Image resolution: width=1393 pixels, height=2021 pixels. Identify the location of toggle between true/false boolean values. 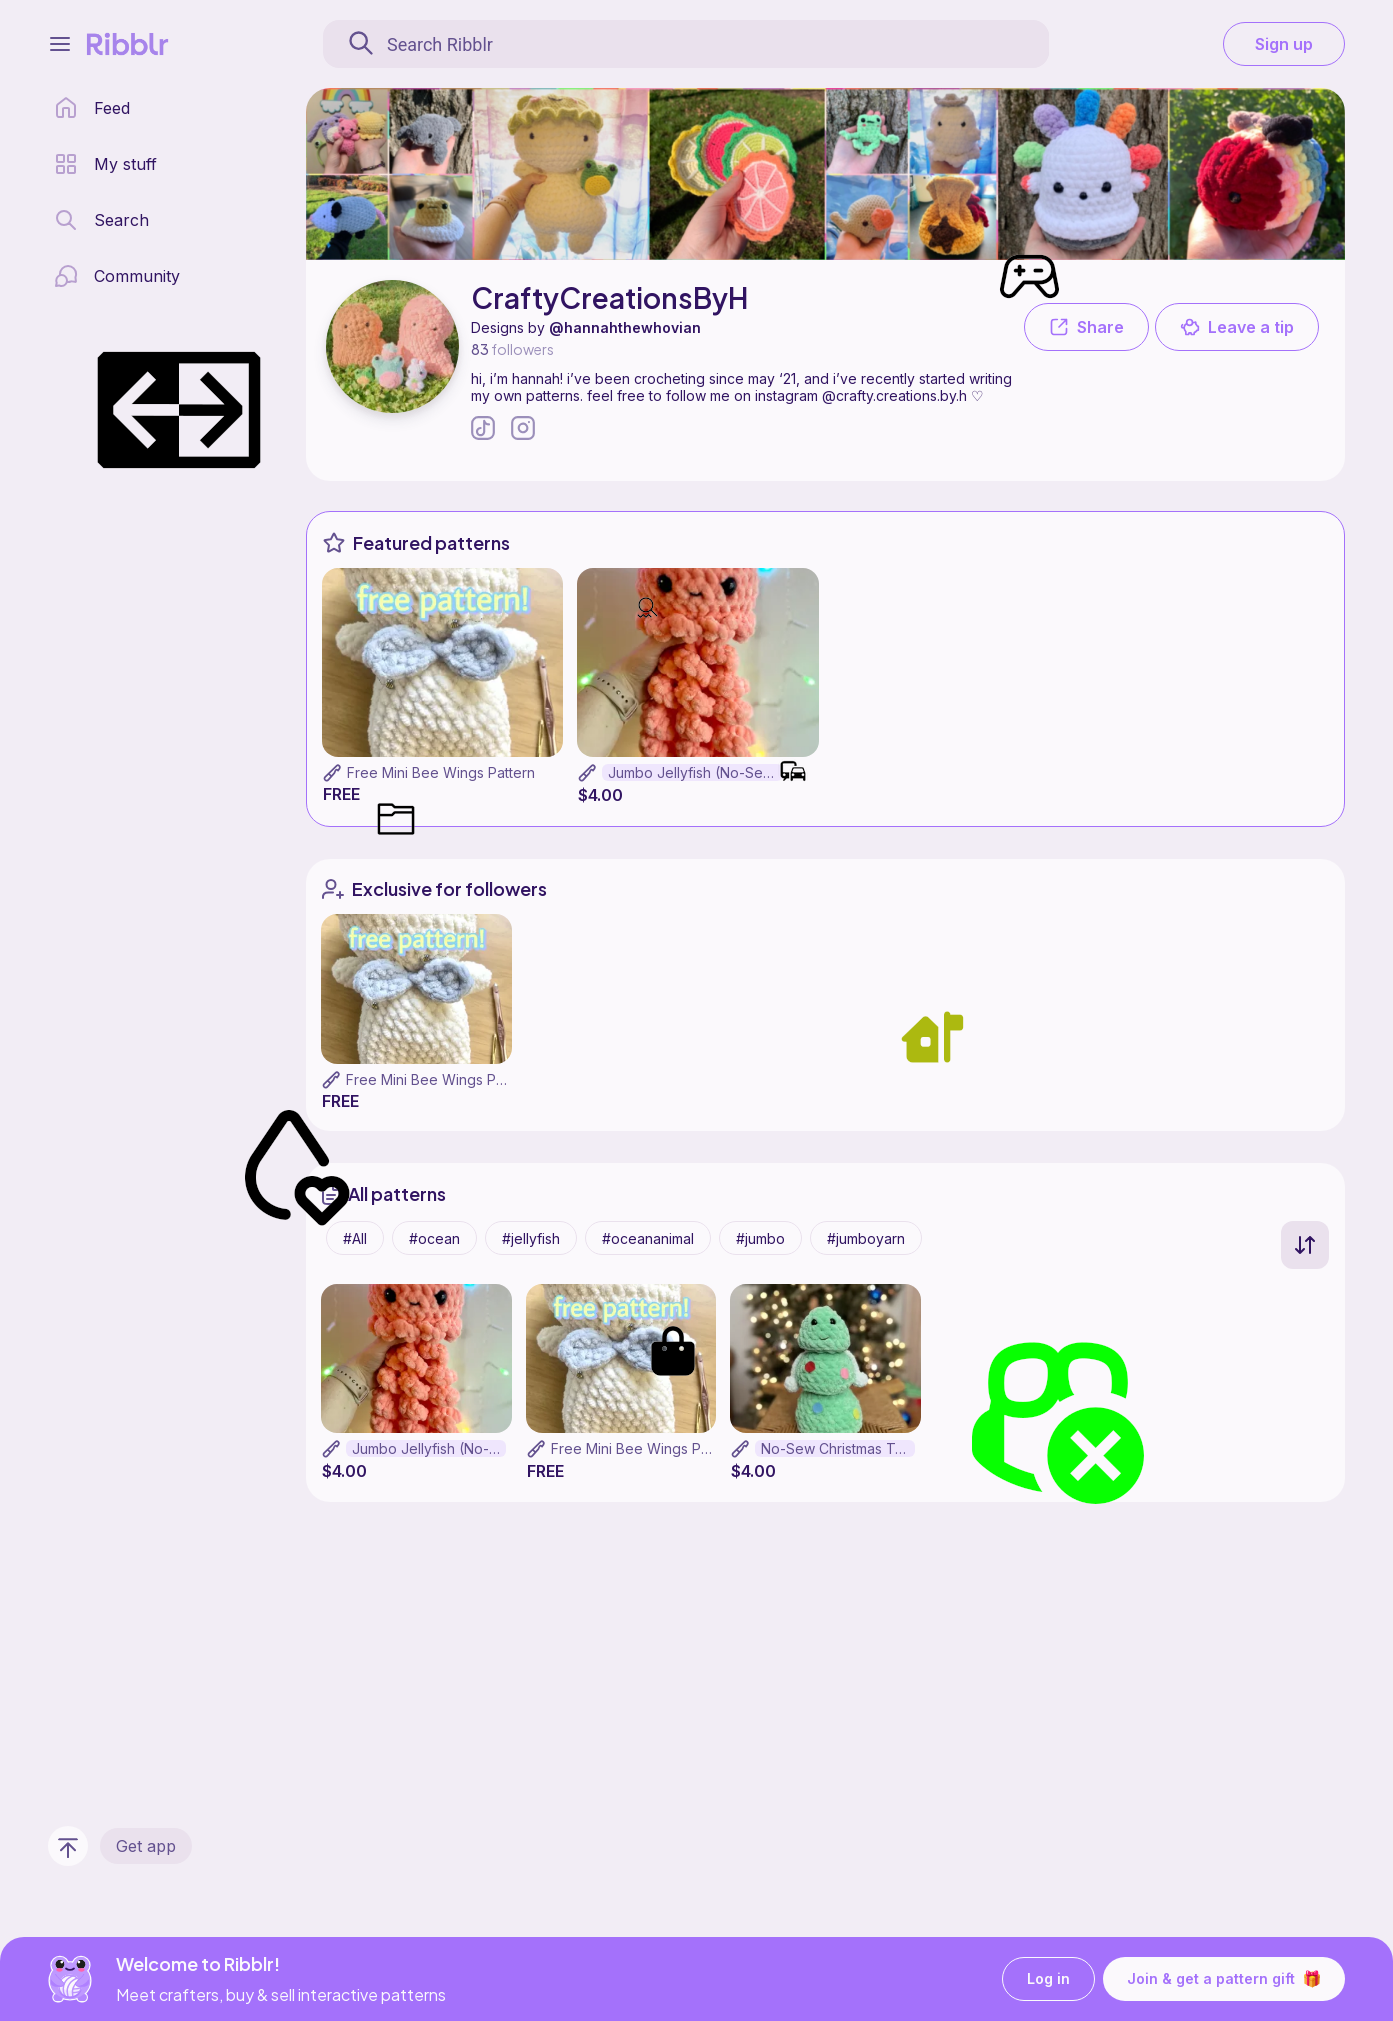
(179, 410).